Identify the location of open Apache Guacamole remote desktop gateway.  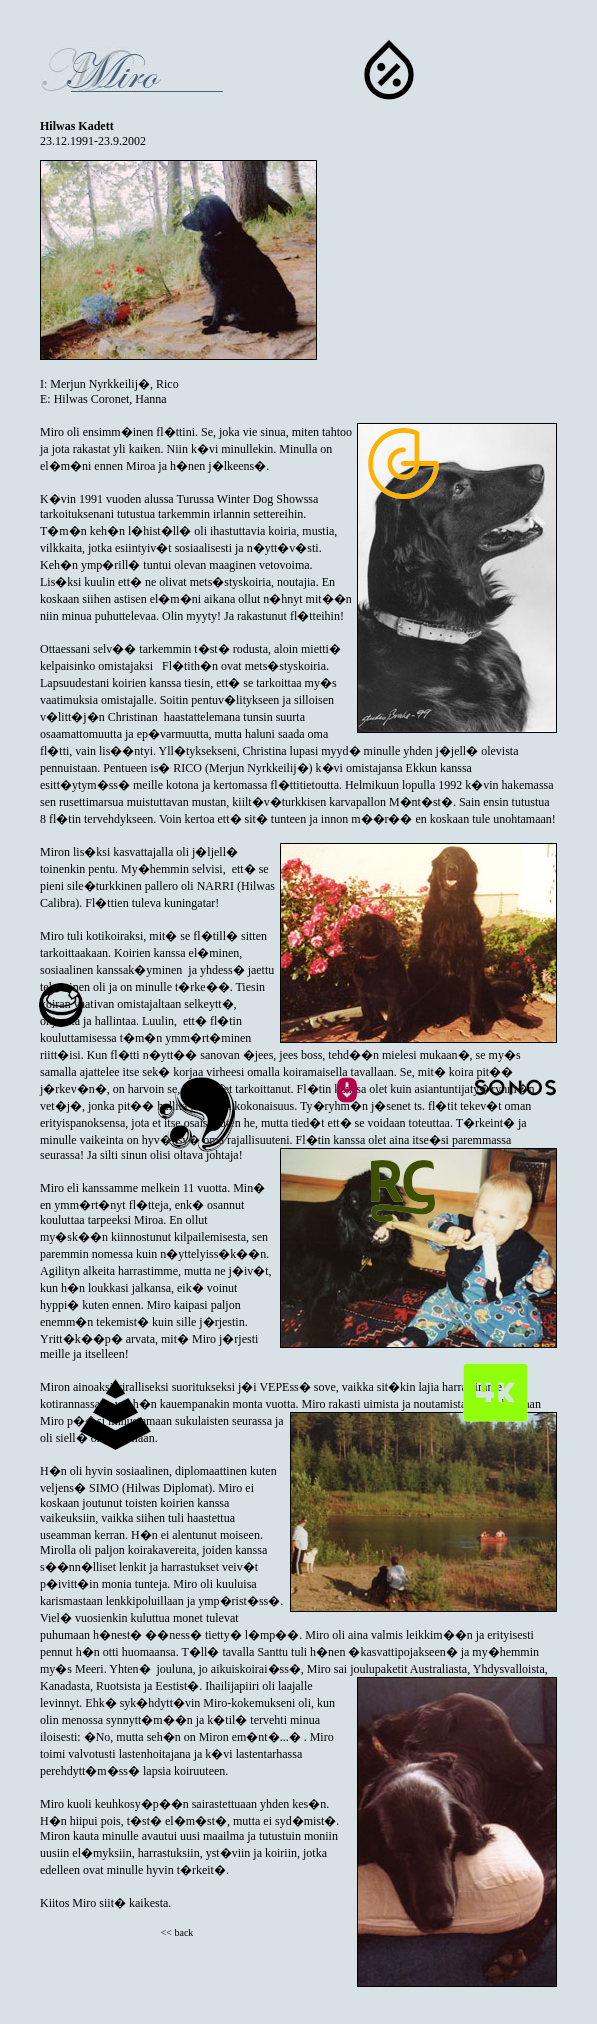
(61, 1005).